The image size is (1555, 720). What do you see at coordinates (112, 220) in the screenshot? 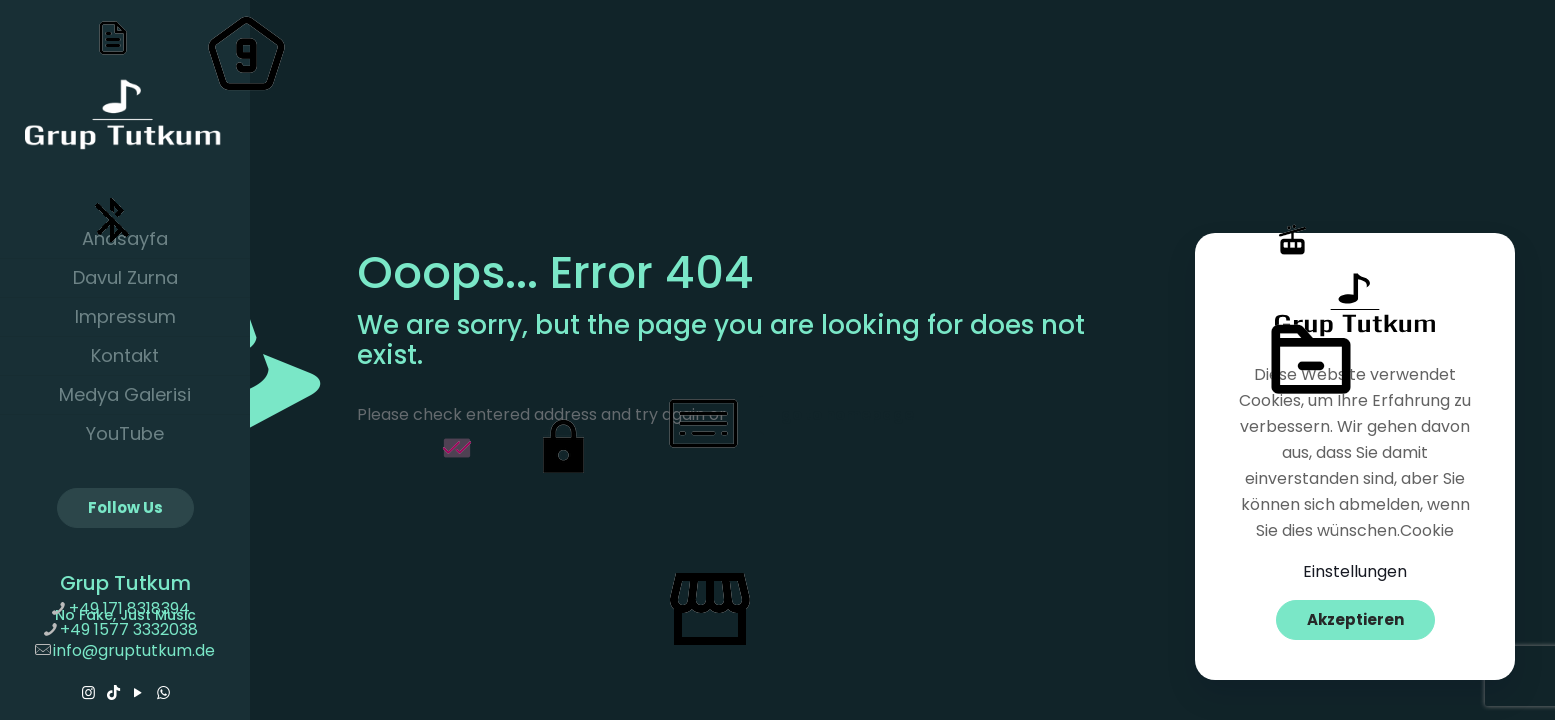
I see `bluetooth is currently disabled` at bounding box center [112, 220].